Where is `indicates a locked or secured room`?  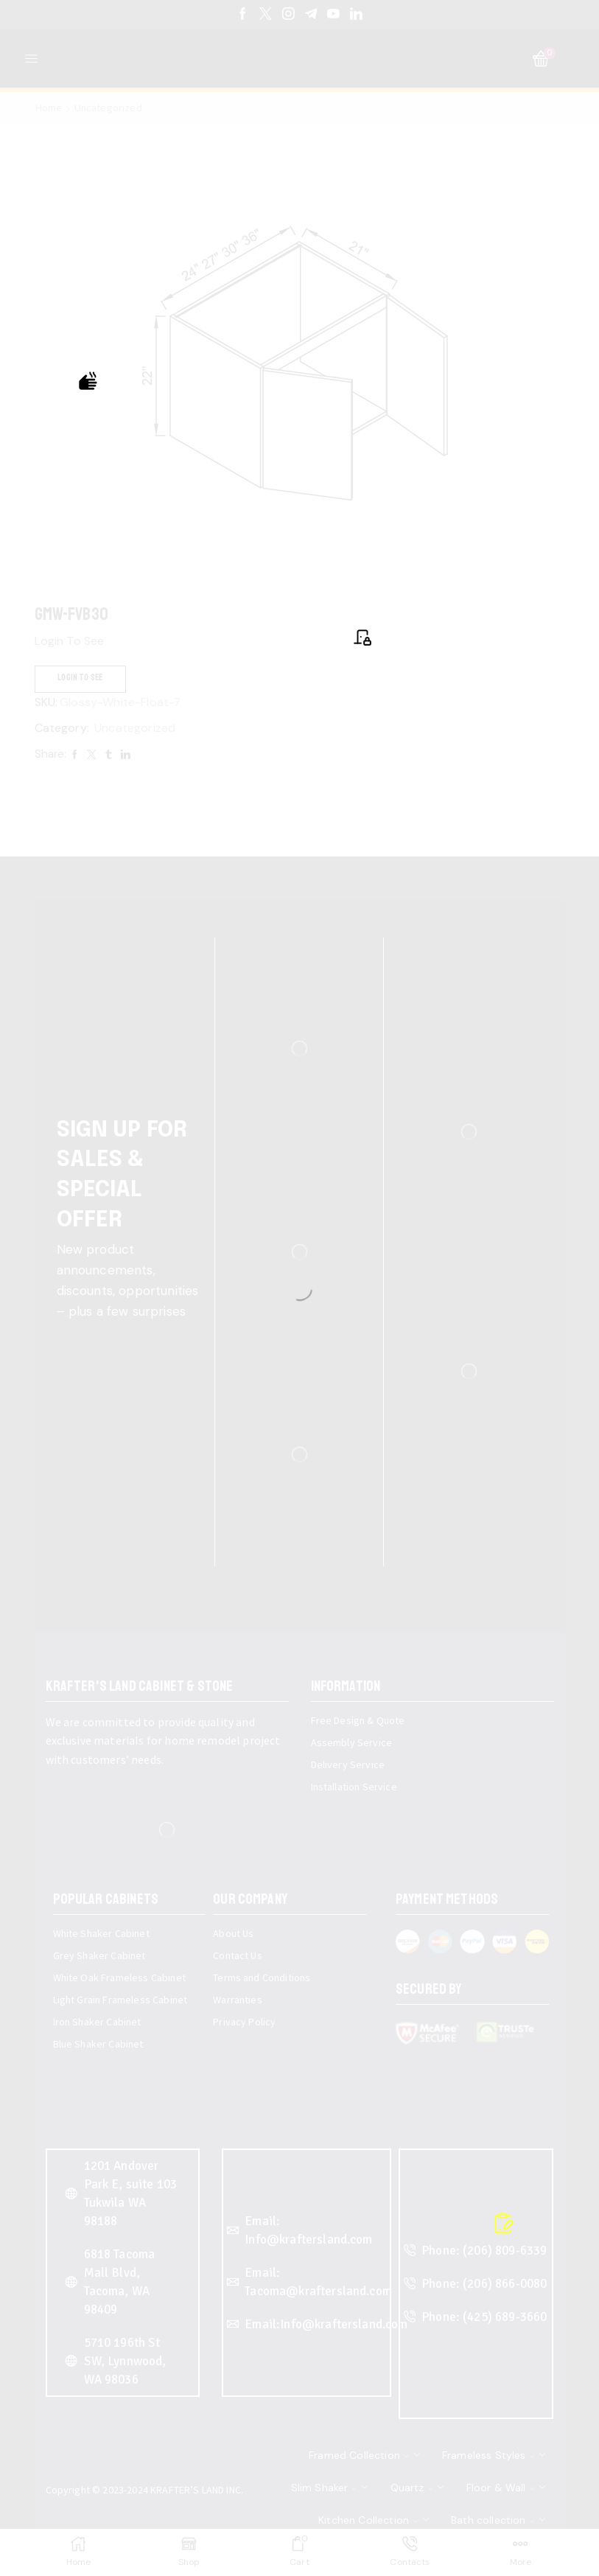
indicates a locked or secured room is located at coordinates (362, 637).